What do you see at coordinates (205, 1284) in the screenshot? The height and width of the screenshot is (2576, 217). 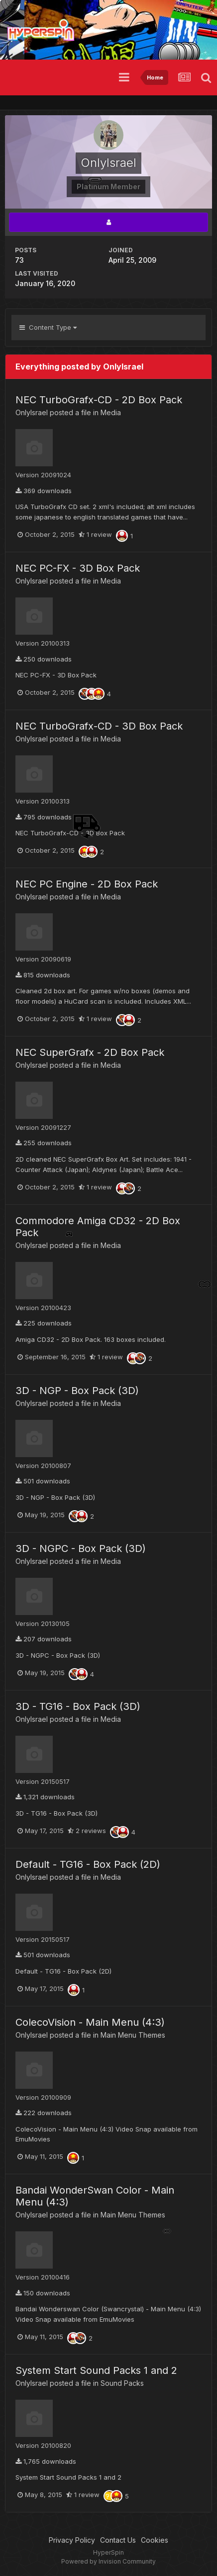 I see `peanut app logo or brand icon` at bounding box center [205, 1284].